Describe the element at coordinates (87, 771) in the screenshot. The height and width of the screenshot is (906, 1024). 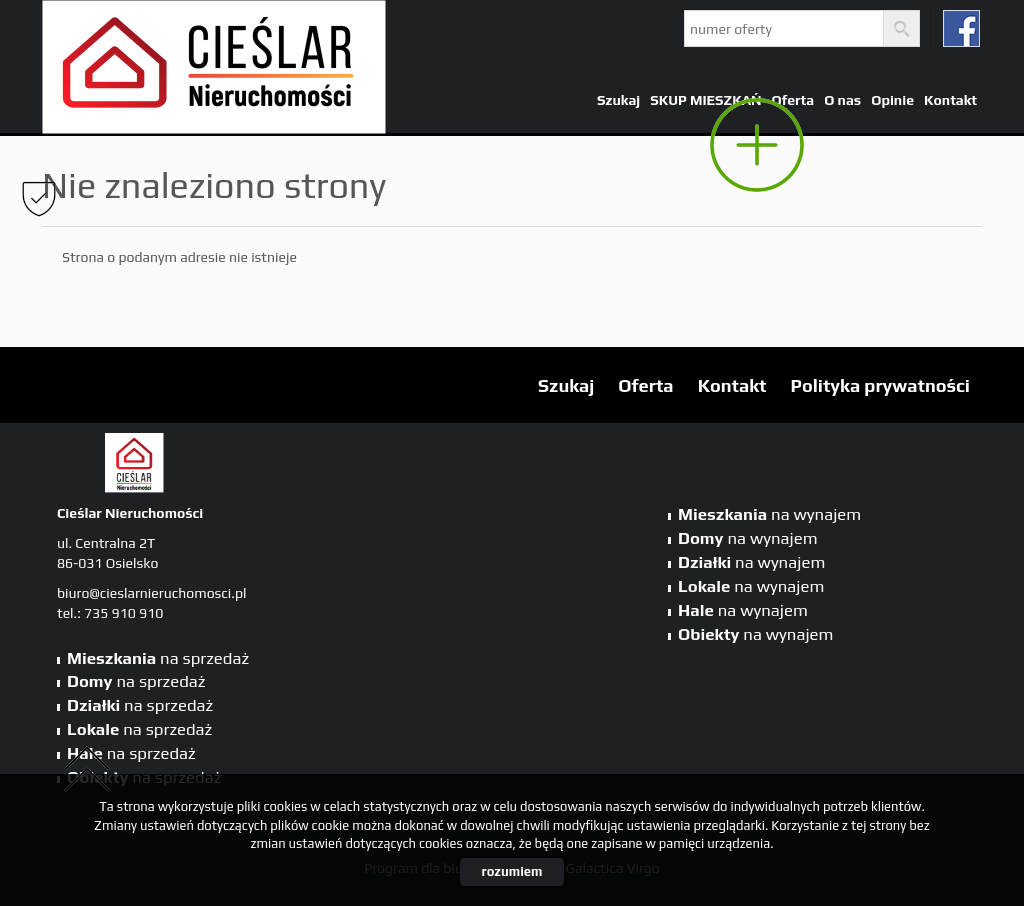
I see `collapse or minimize an expanded section` at that location.